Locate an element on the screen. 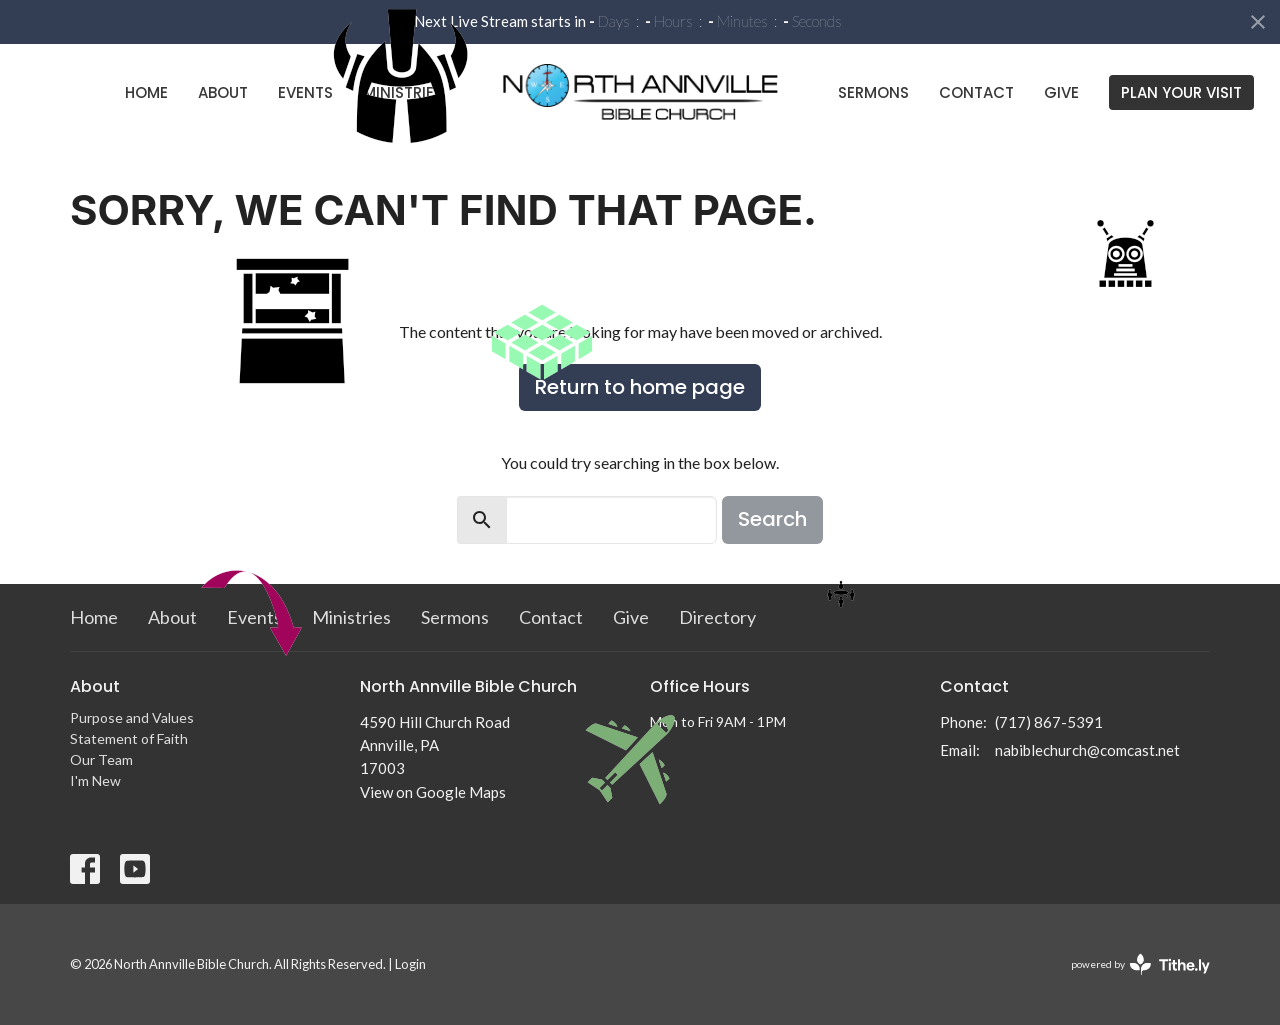  equip heavy armor or helmet is located at coordinates (400, 76).